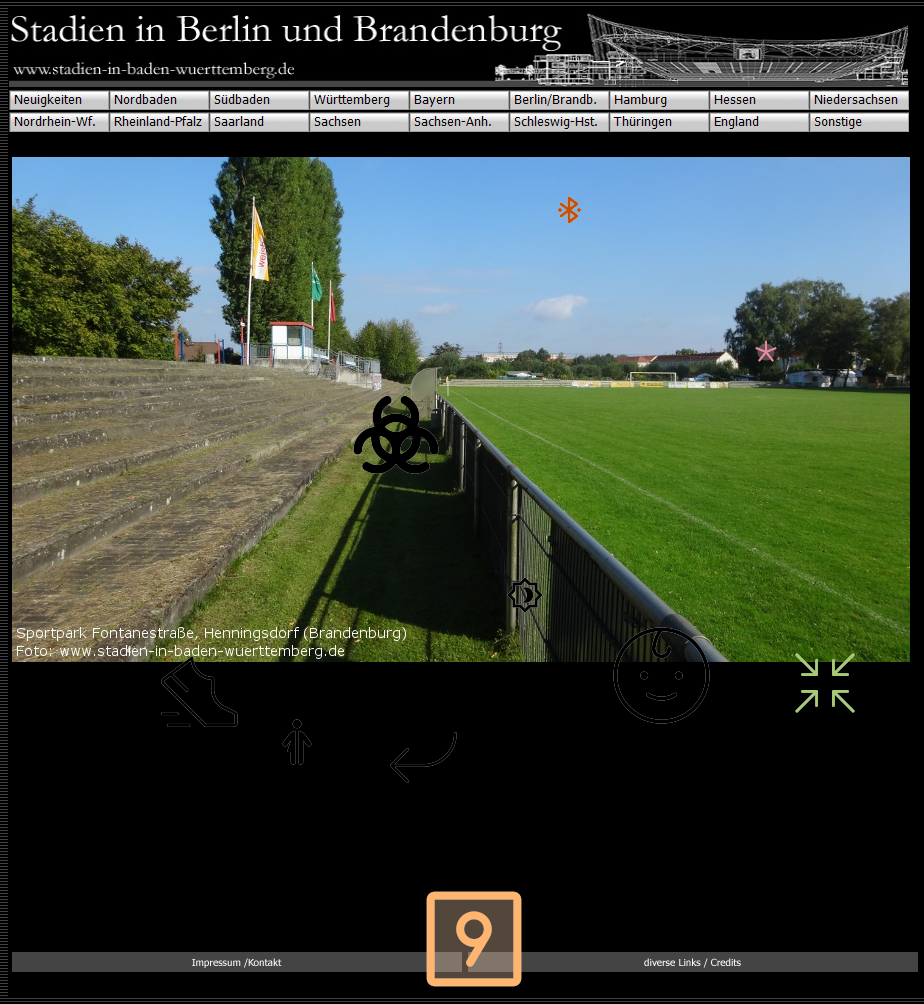 Image resolution: width=924 pixels, height=1004 pixels. I want to click on access parenting or baby-related features, so click(661, 675).